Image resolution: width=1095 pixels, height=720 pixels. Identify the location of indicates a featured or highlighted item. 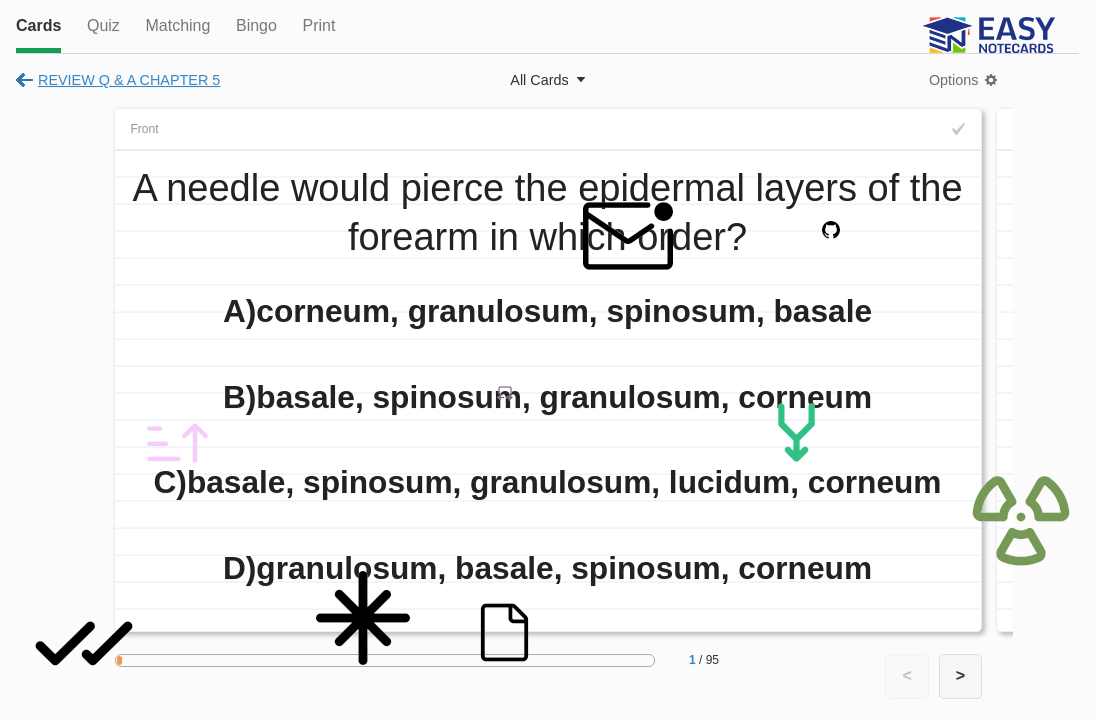
(364, 619).